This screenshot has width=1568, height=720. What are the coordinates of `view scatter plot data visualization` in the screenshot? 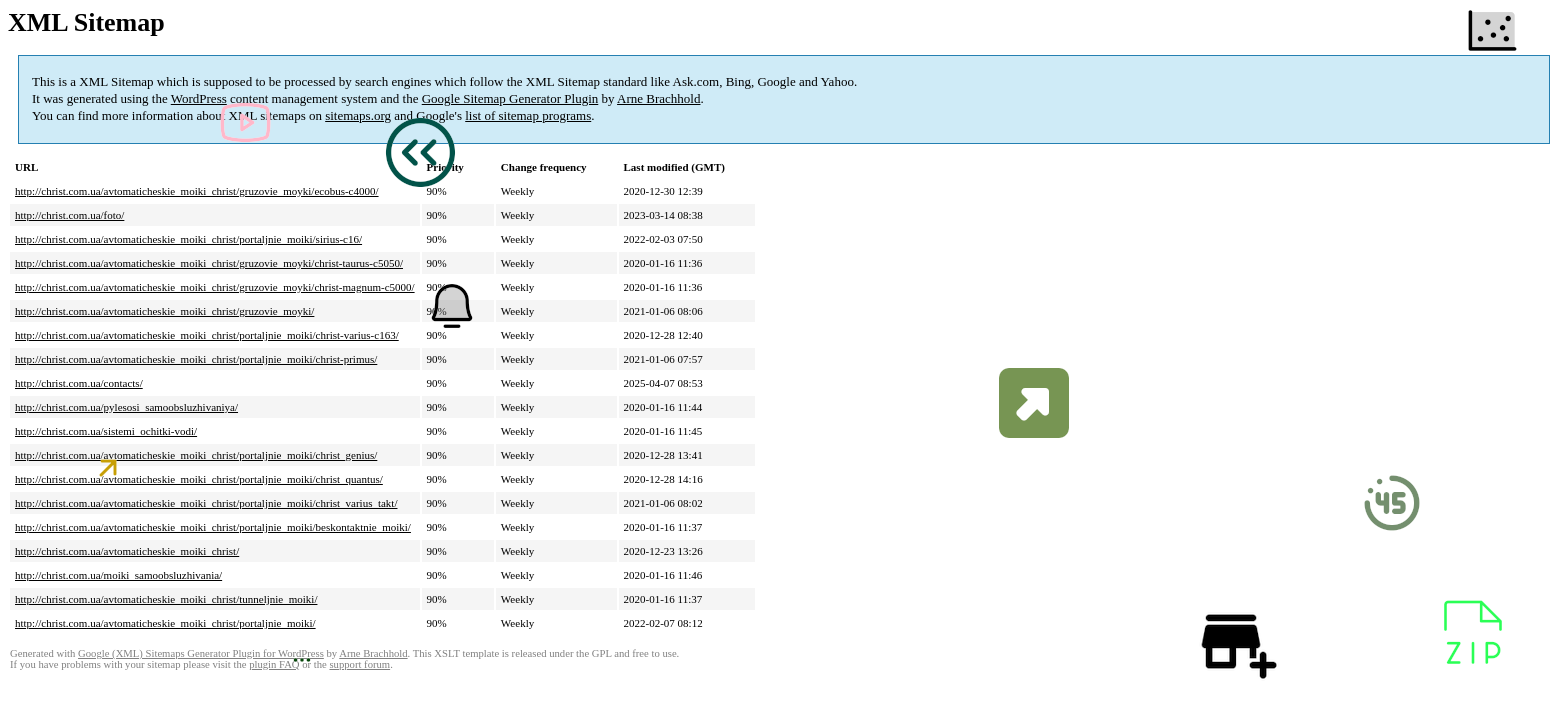 It's located at (1492, 30).